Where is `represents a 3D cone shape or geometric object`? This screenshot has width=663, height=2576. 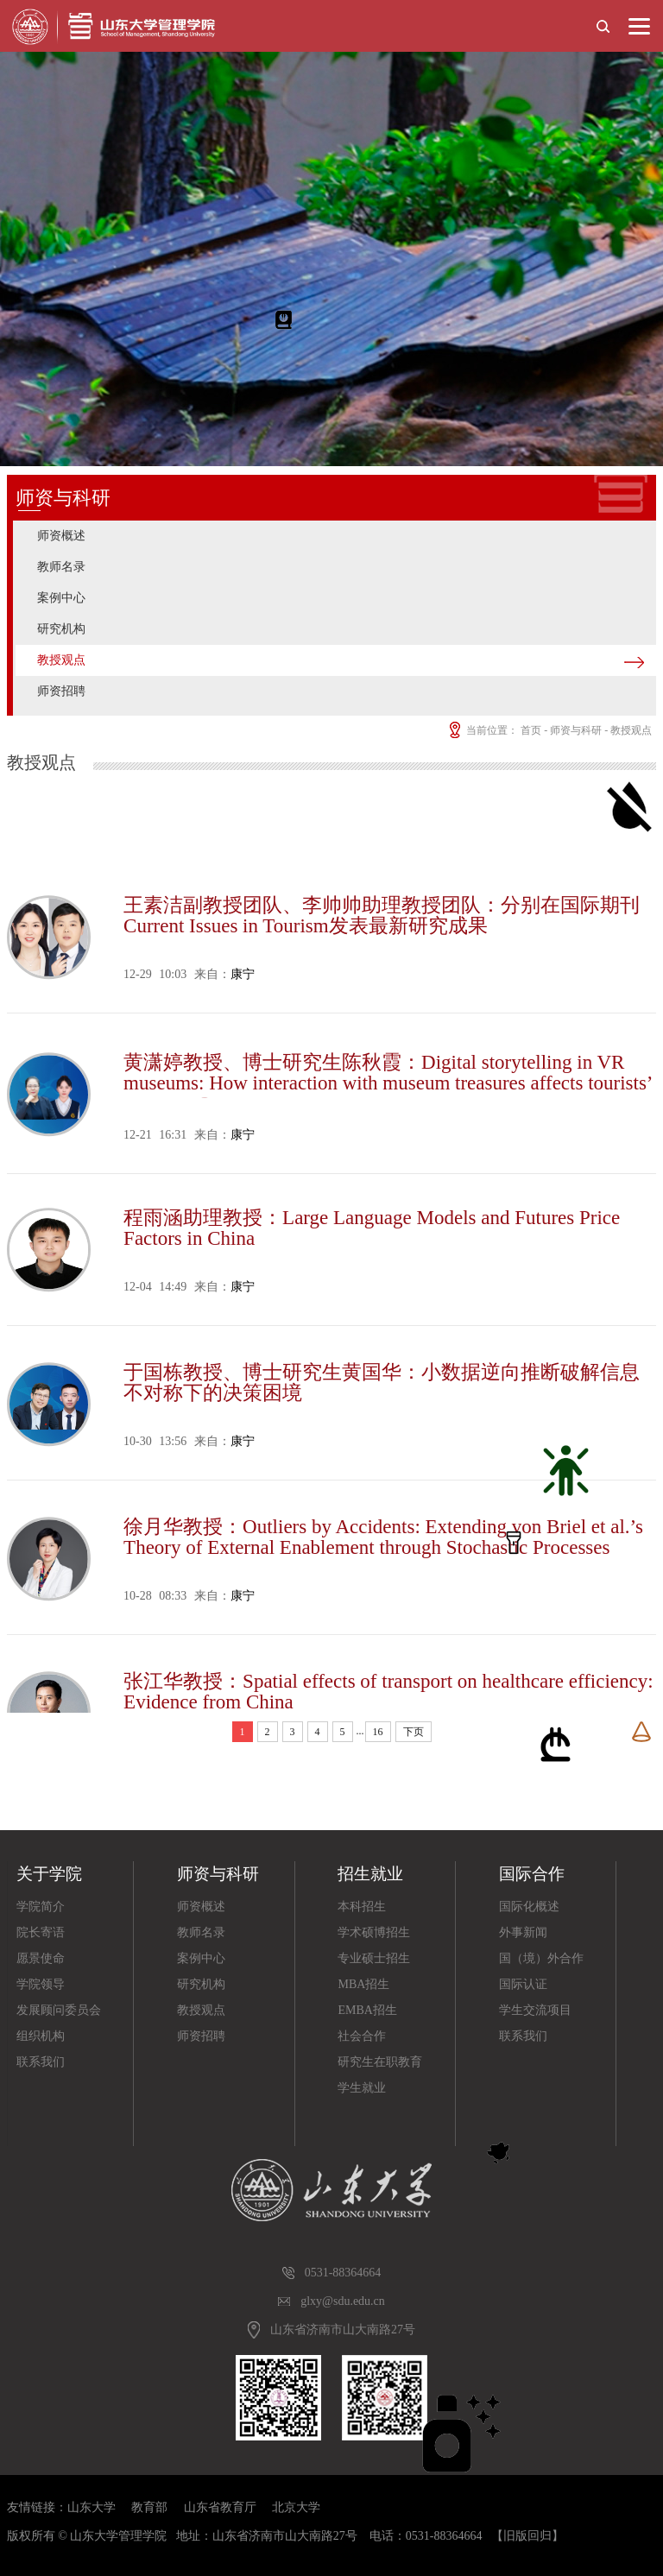
represents a 3D cone shape or geometric object is located at coordinates (641, 1732).